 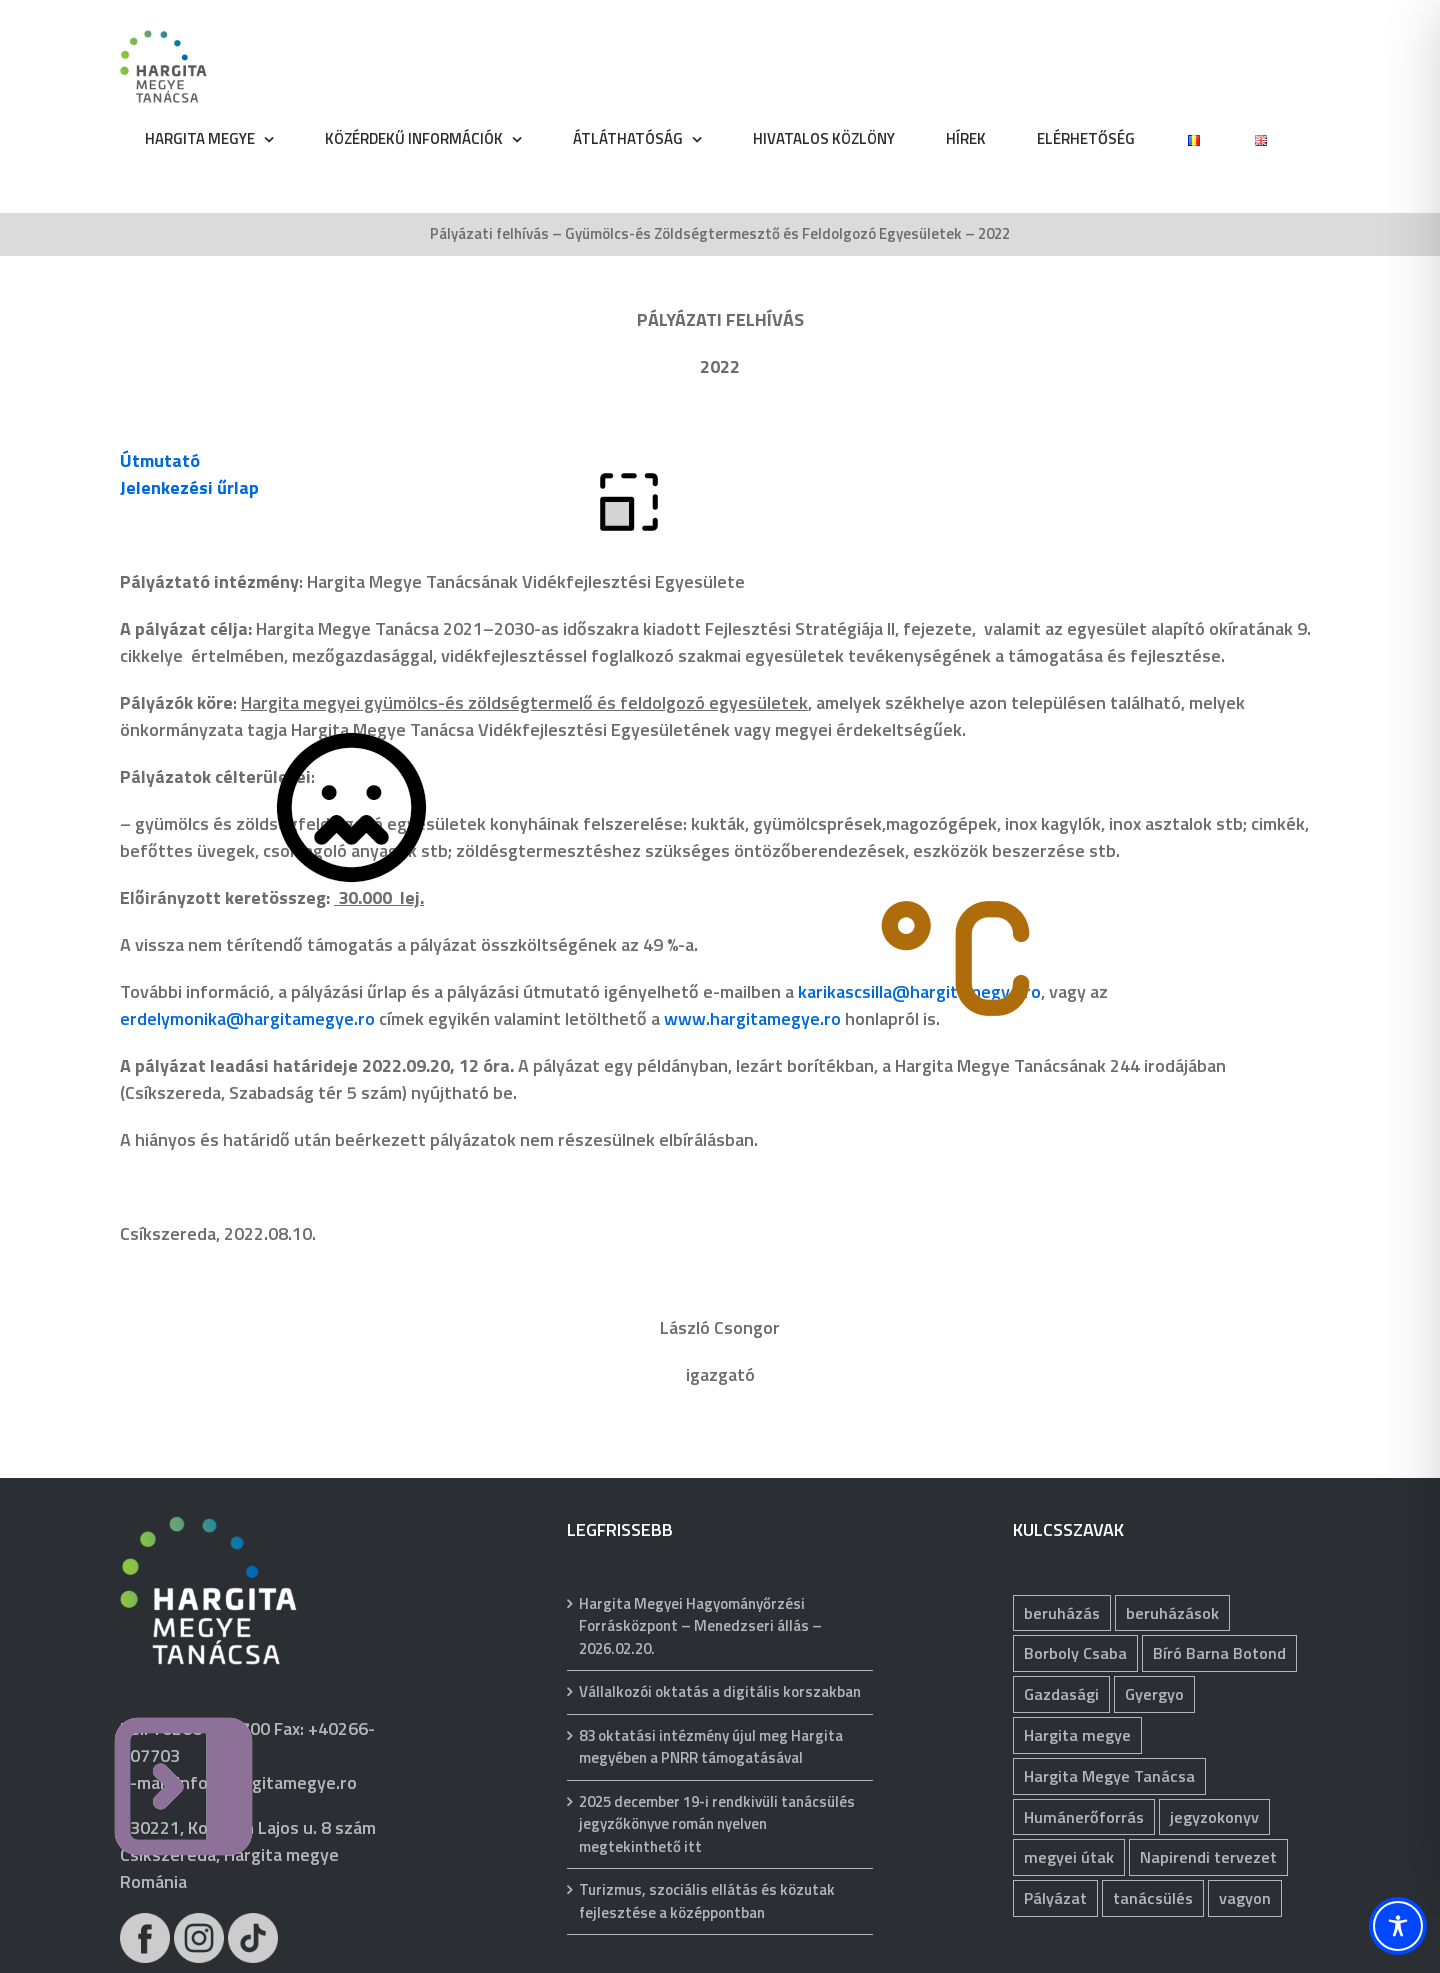 What do you see at coordinates (629, 502) in the screenshot?
I see `resize an element or window` at bounding box center [629, 502].